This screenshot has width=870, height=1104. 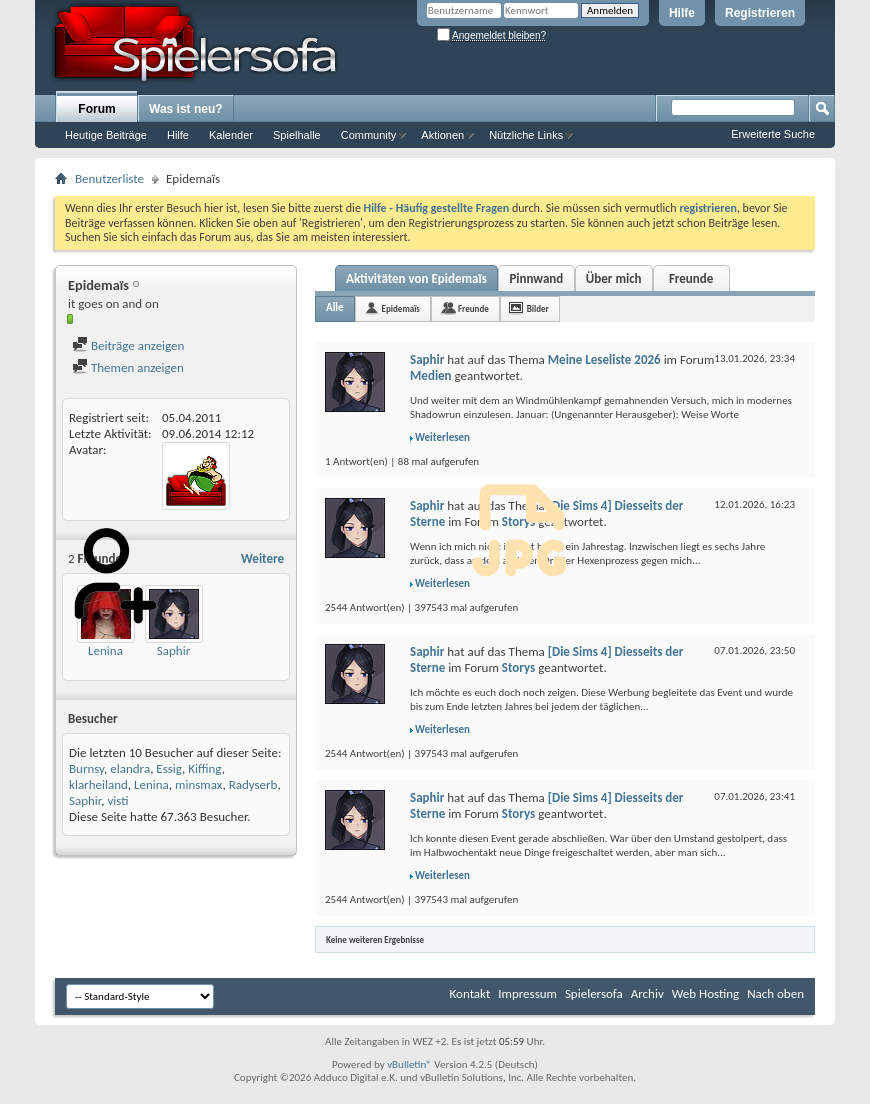 What do you see at coordinates (522, 534) in the screenshot?
I see `view or open a JPG image file` at bounding box center [522, 534].